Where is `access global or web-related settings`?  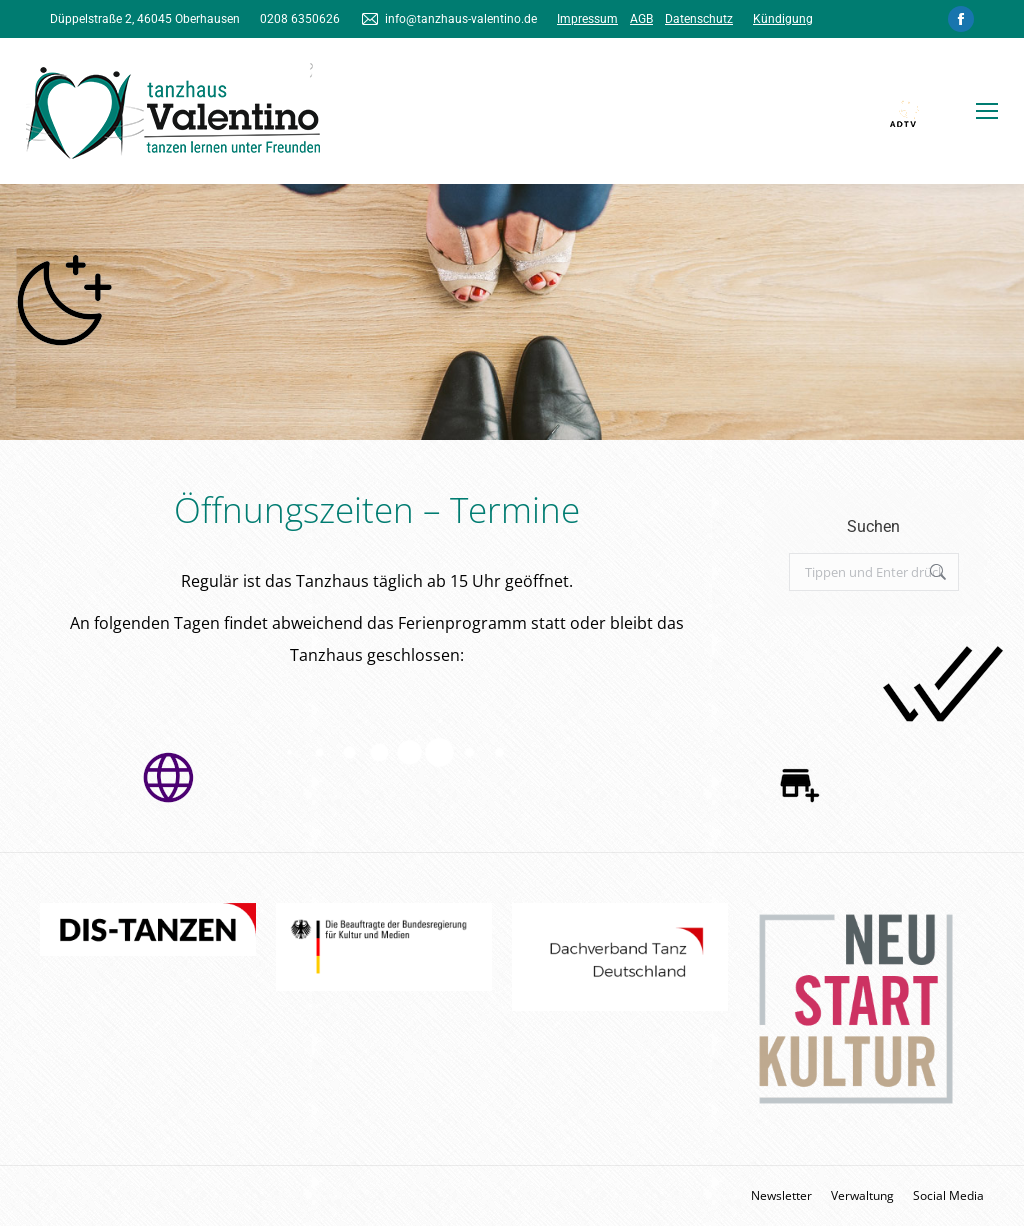 access global or web-related settings is located at coordinates (166, 779).